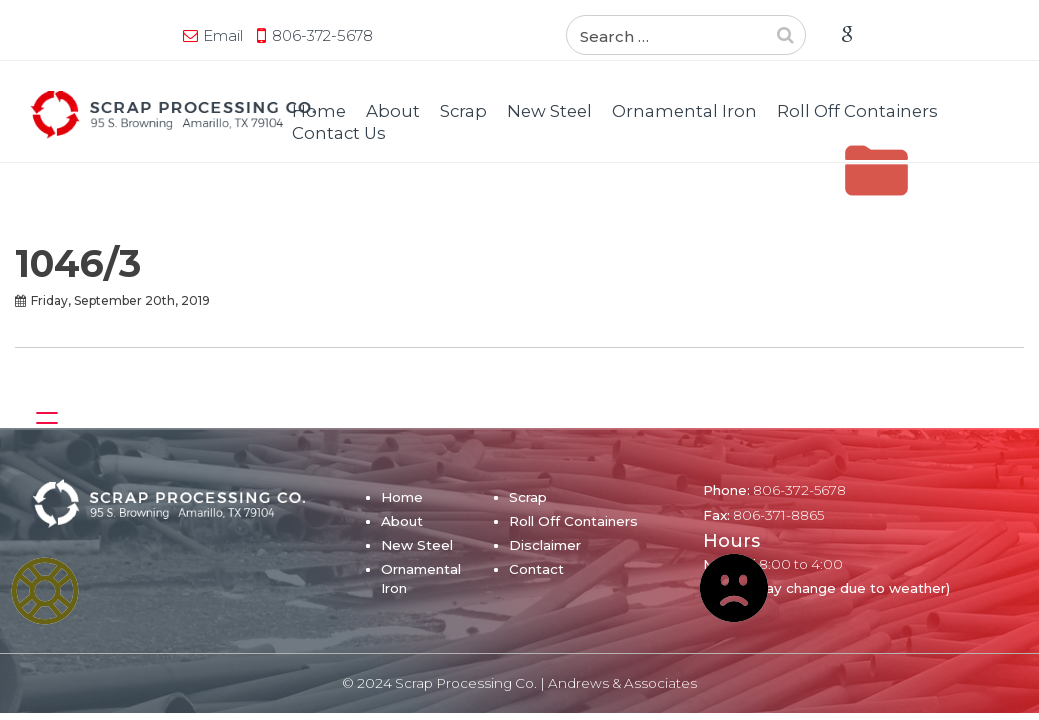 The height and width of the screenshot is (720, 1039). I want to click on access help or support, so click(45, 591).